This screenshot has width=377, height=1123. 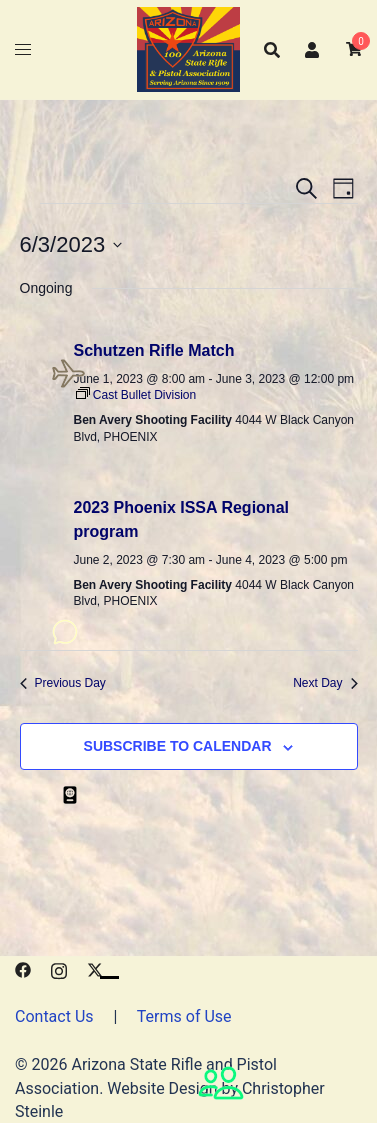 What do you see at coordinates (68, 373) in the screenshot?
I see `enable airplane mode` at bounding box center [68, 373].